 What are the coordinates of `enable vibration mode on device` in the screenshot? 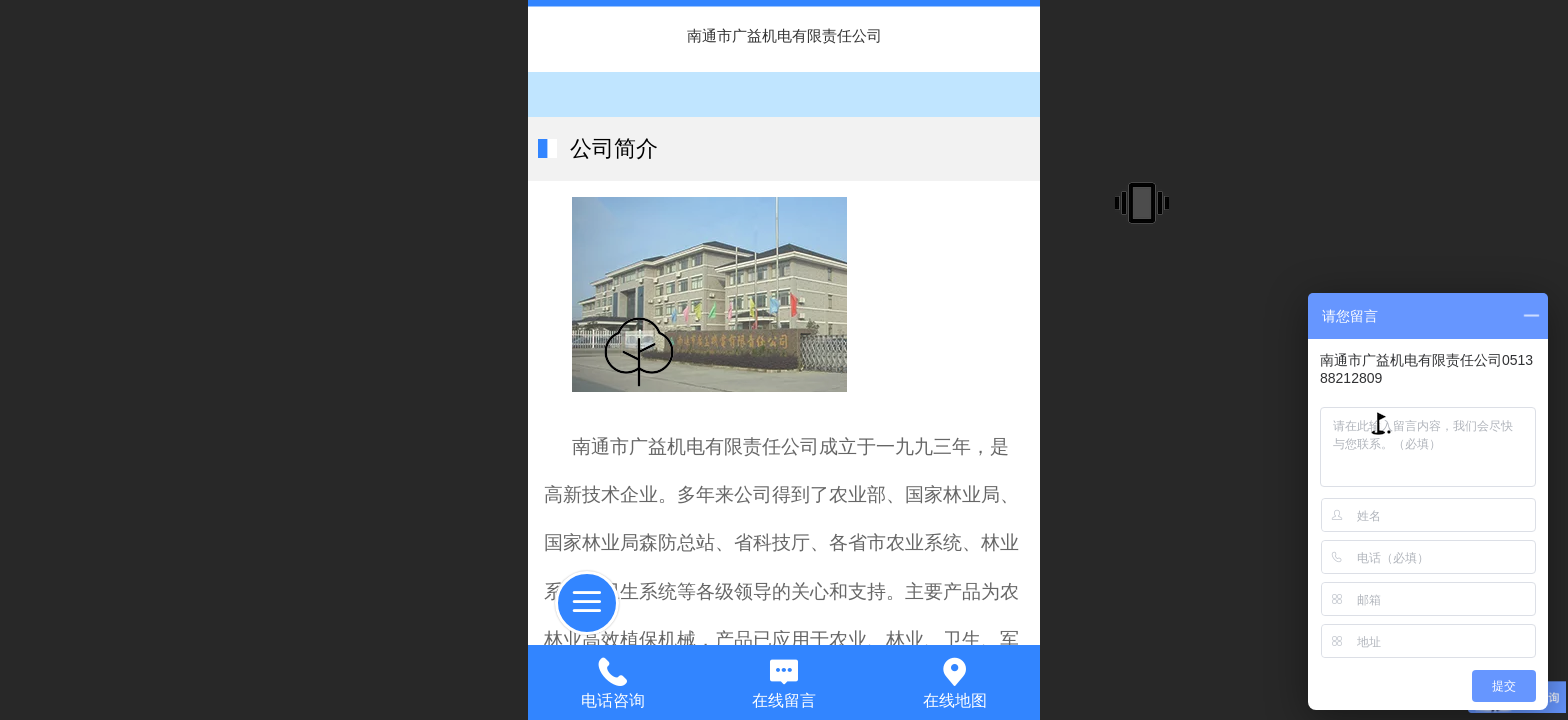 It's located at (1142, 203).